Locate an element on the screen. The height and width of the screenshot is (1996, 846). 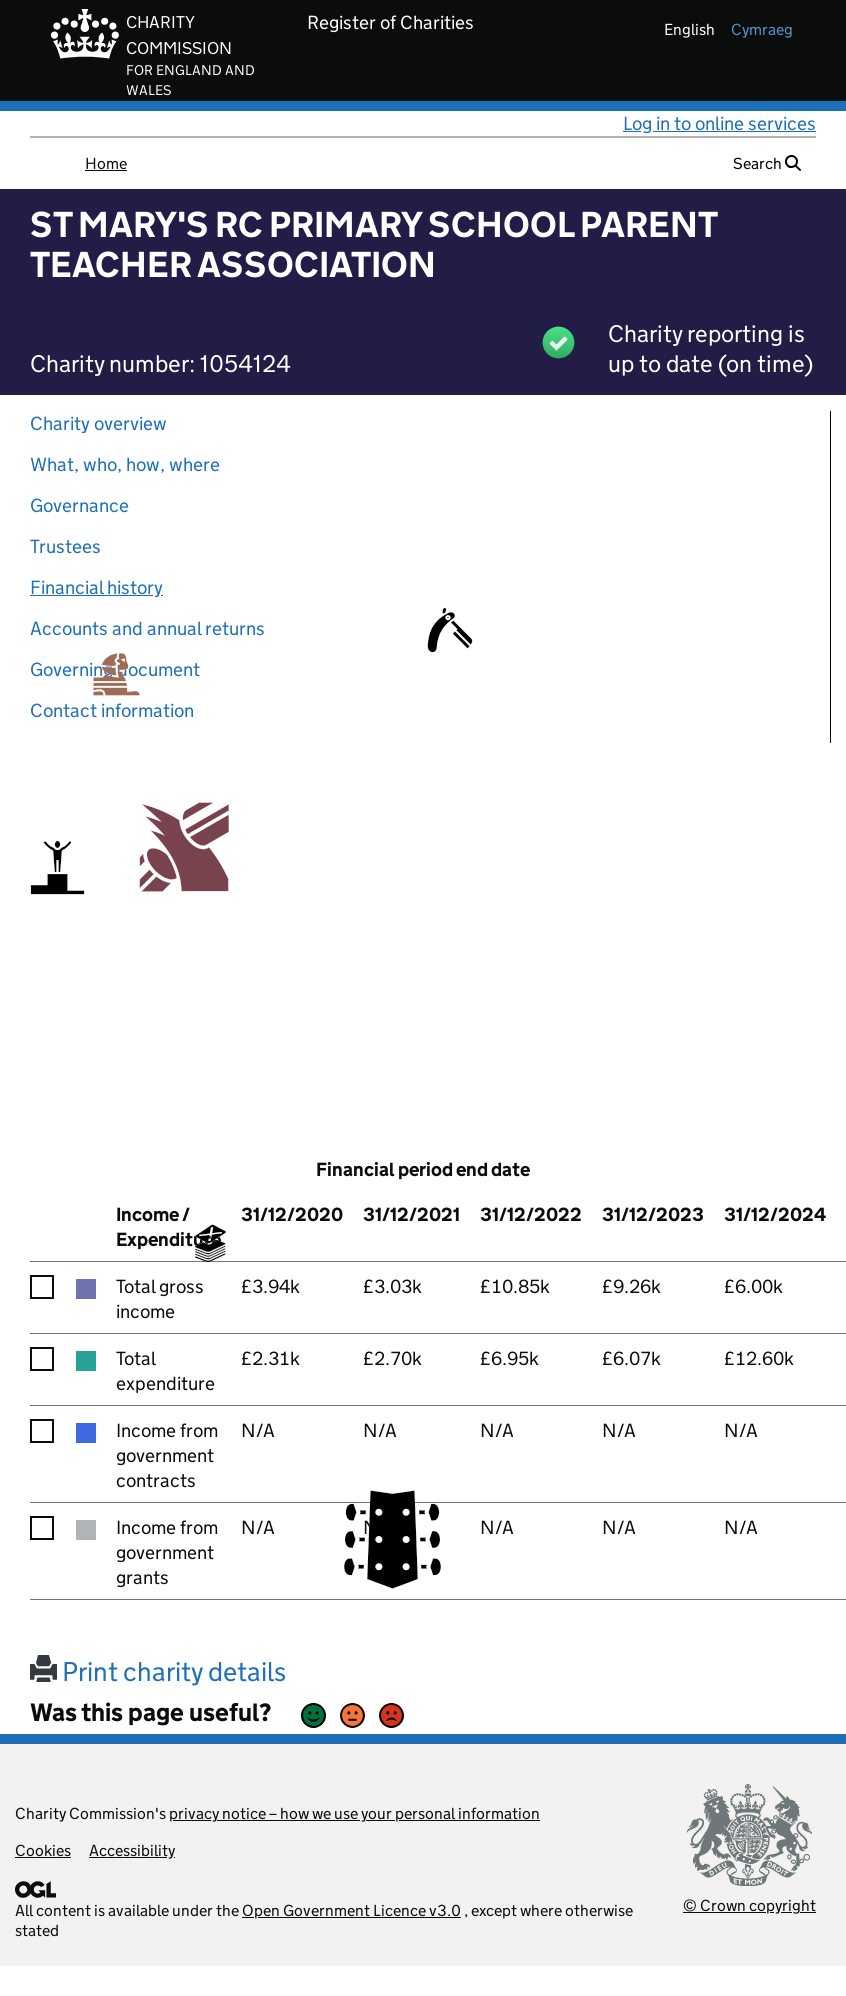
view competition rankings or leaderboard is located at coordinates (57, 867).